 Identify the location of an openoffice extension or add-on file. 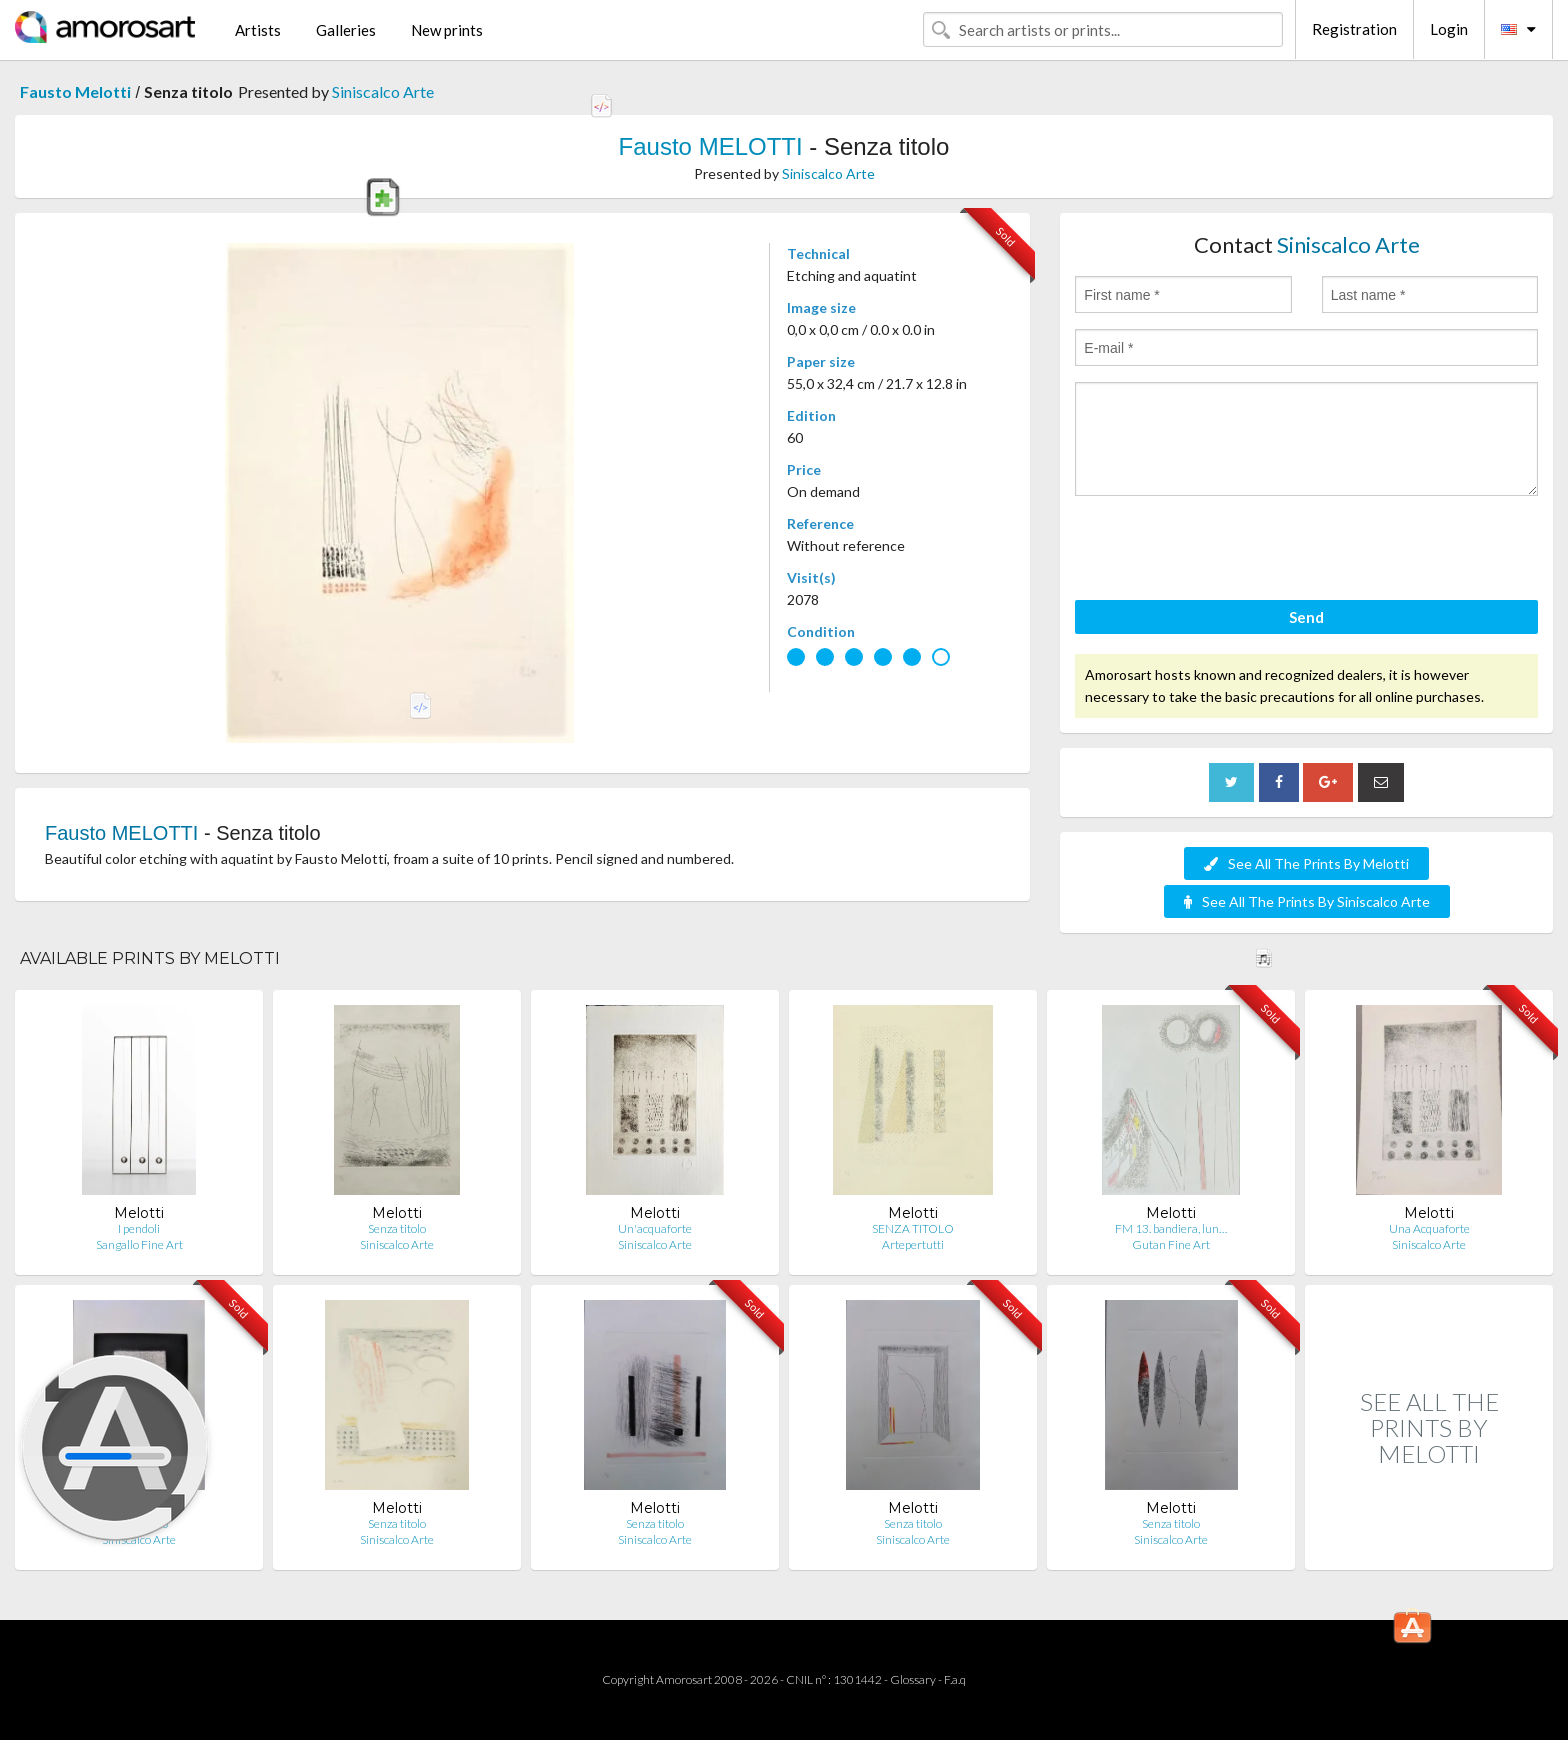
(383, 197).